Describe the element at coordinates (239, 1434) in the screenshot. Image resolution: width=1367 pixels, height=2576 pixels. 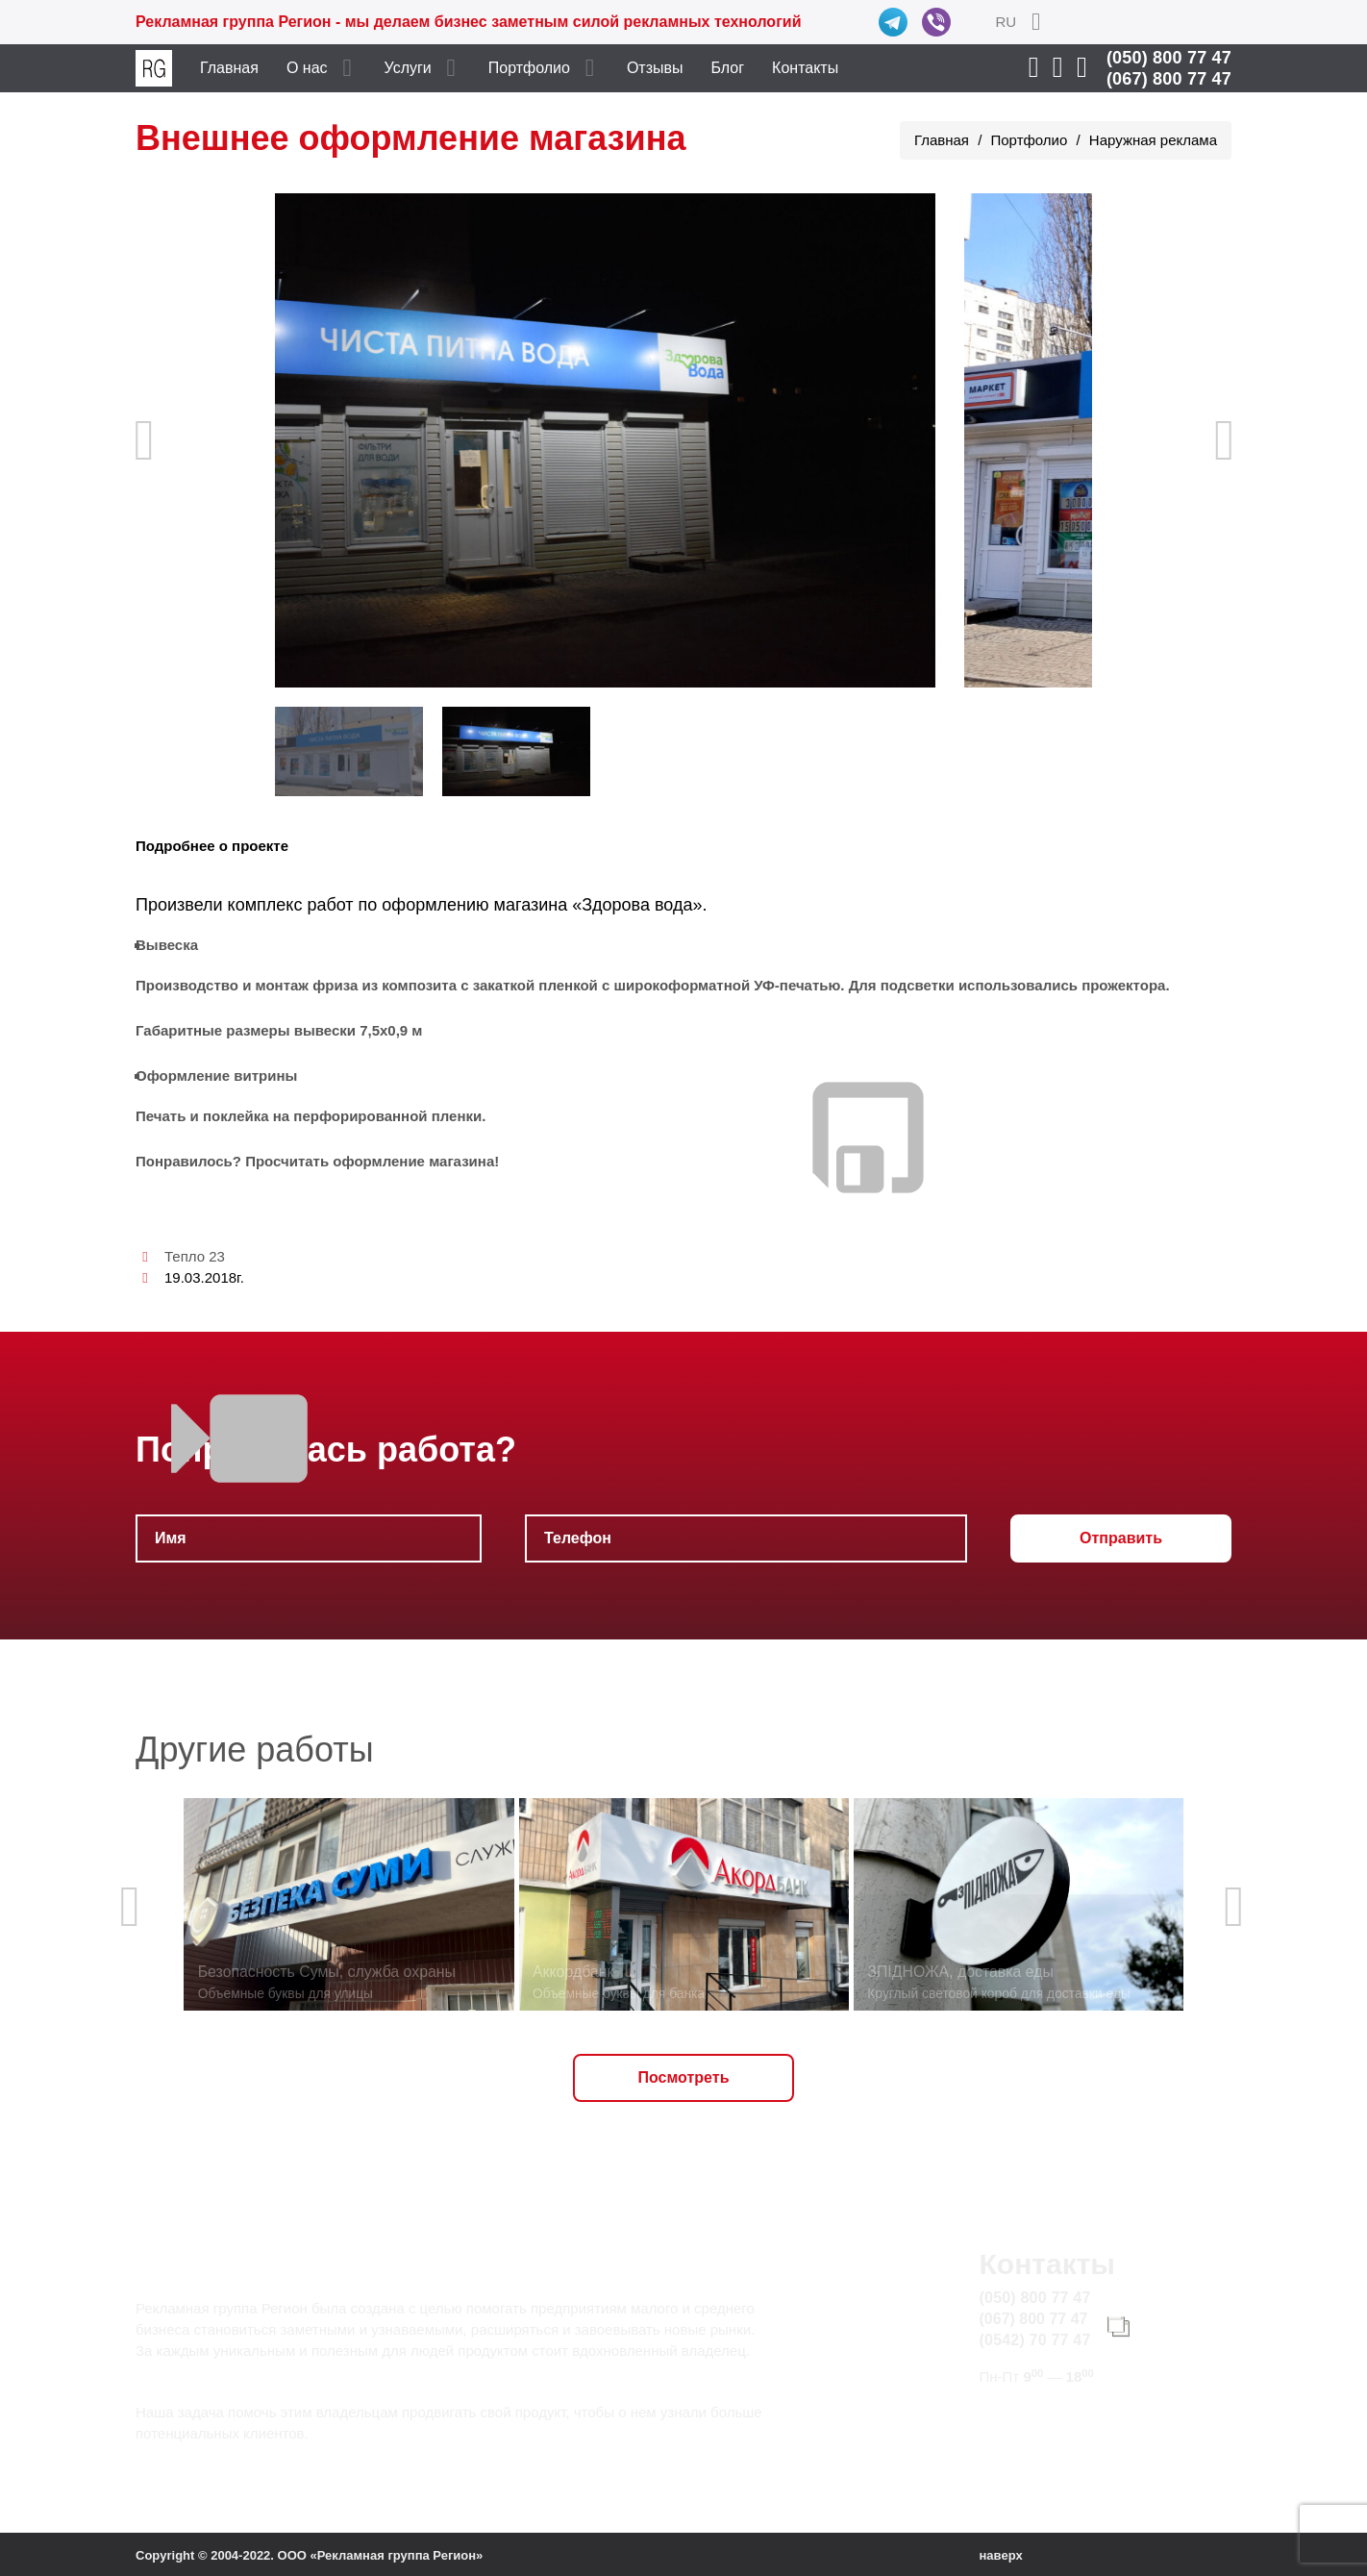
I see `access webcam or video camera settings` at that location.